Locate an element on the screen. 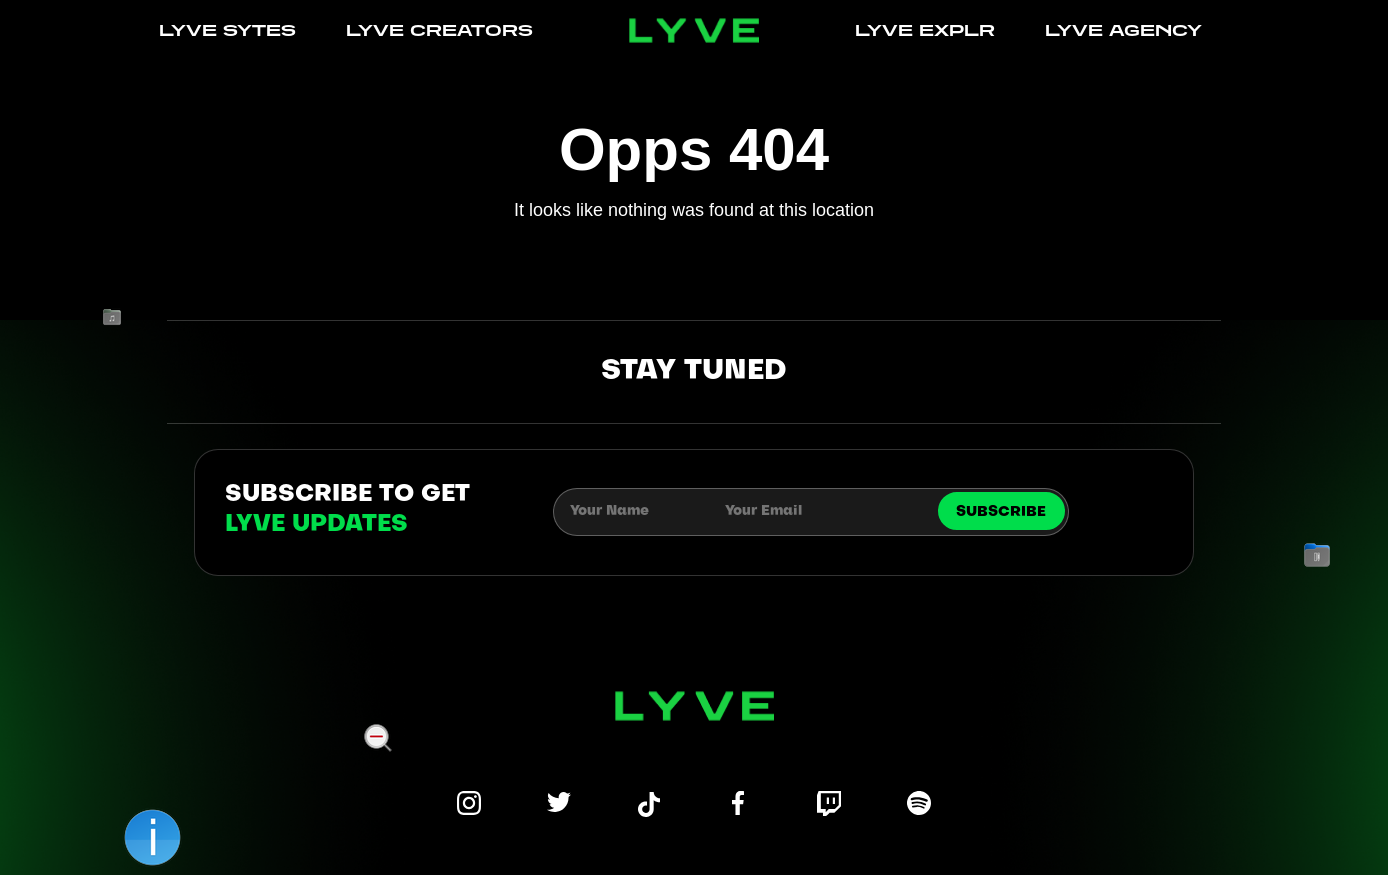 The height and width of the screenshot is (875, 1388). open your music folder is located at coordinates (112, 317).